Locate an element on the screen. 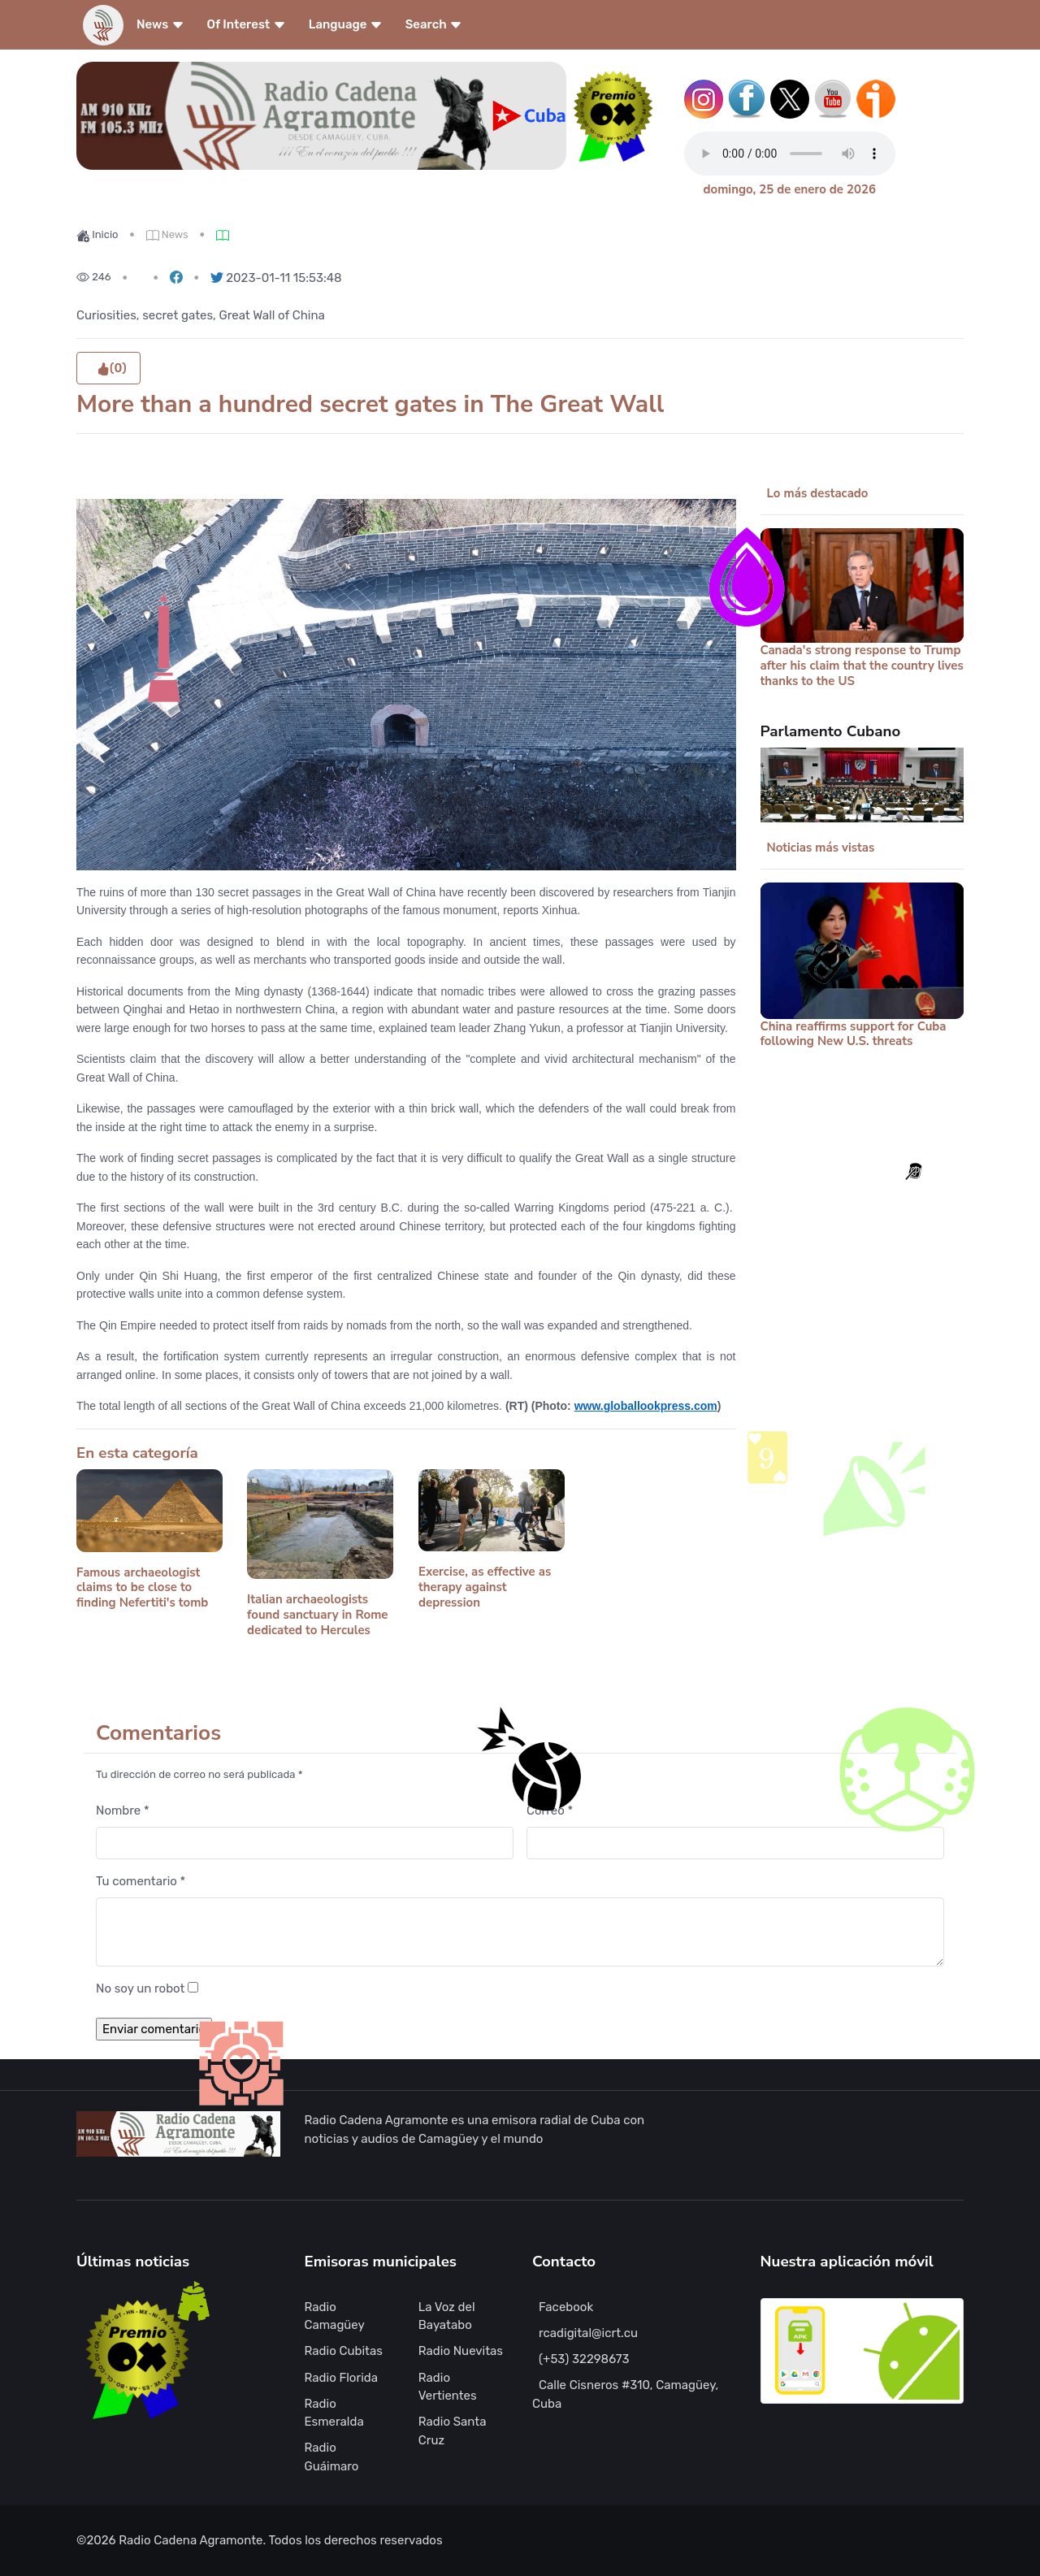 This screenshot has height=2576, width=1040. activate explosive item in game is located at coordinates (529, 1759).